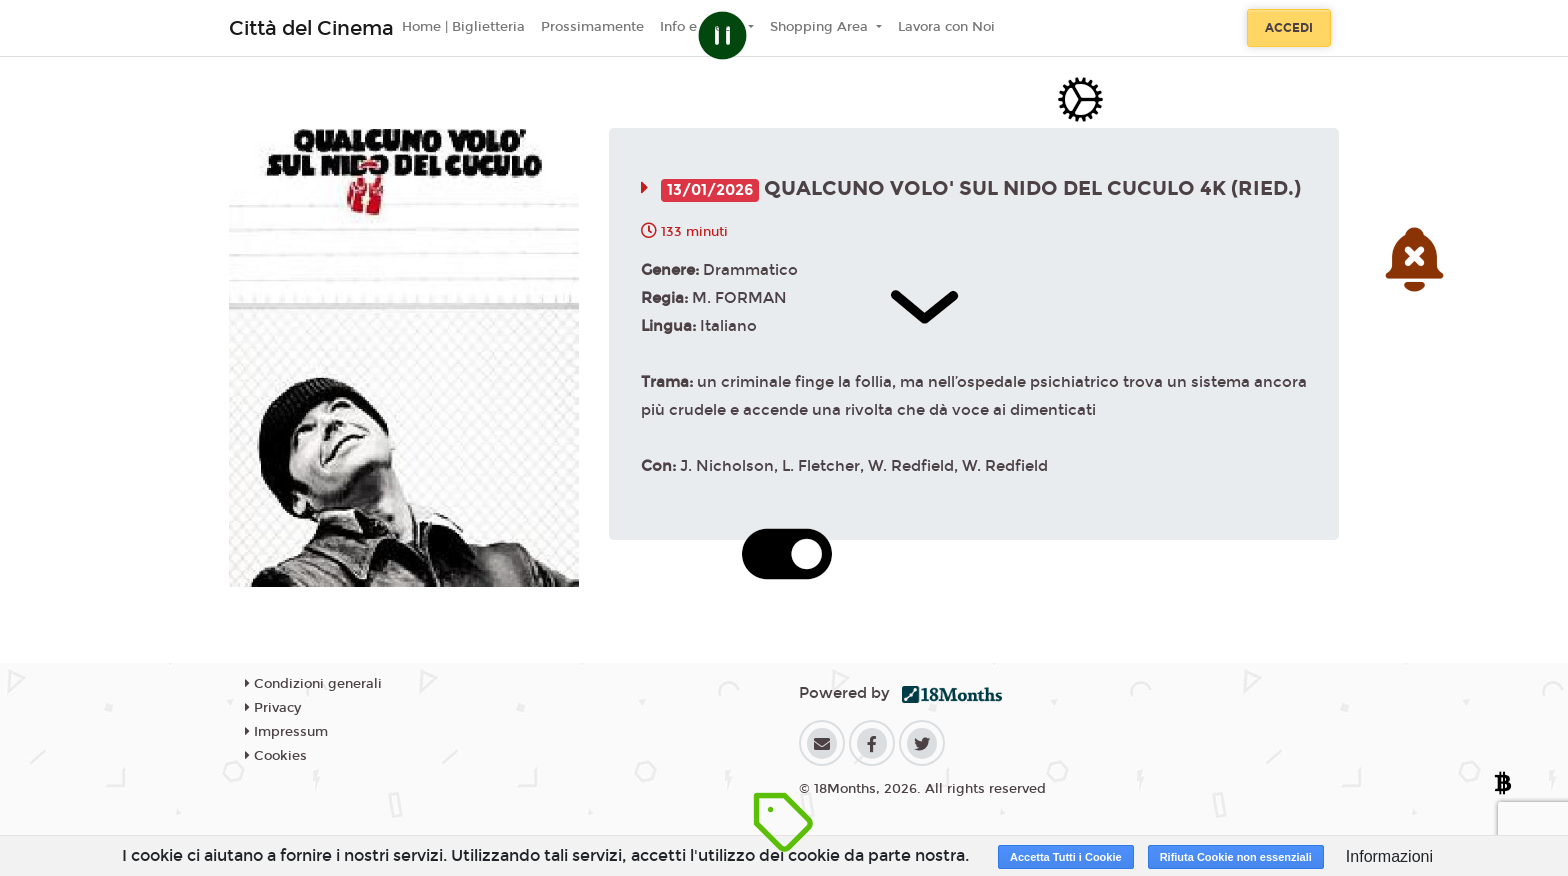 This screenshot has height=876, width=1568. Describe the element at coordinates (1080, 99) in the screenshot. I see `access settings` at that location.